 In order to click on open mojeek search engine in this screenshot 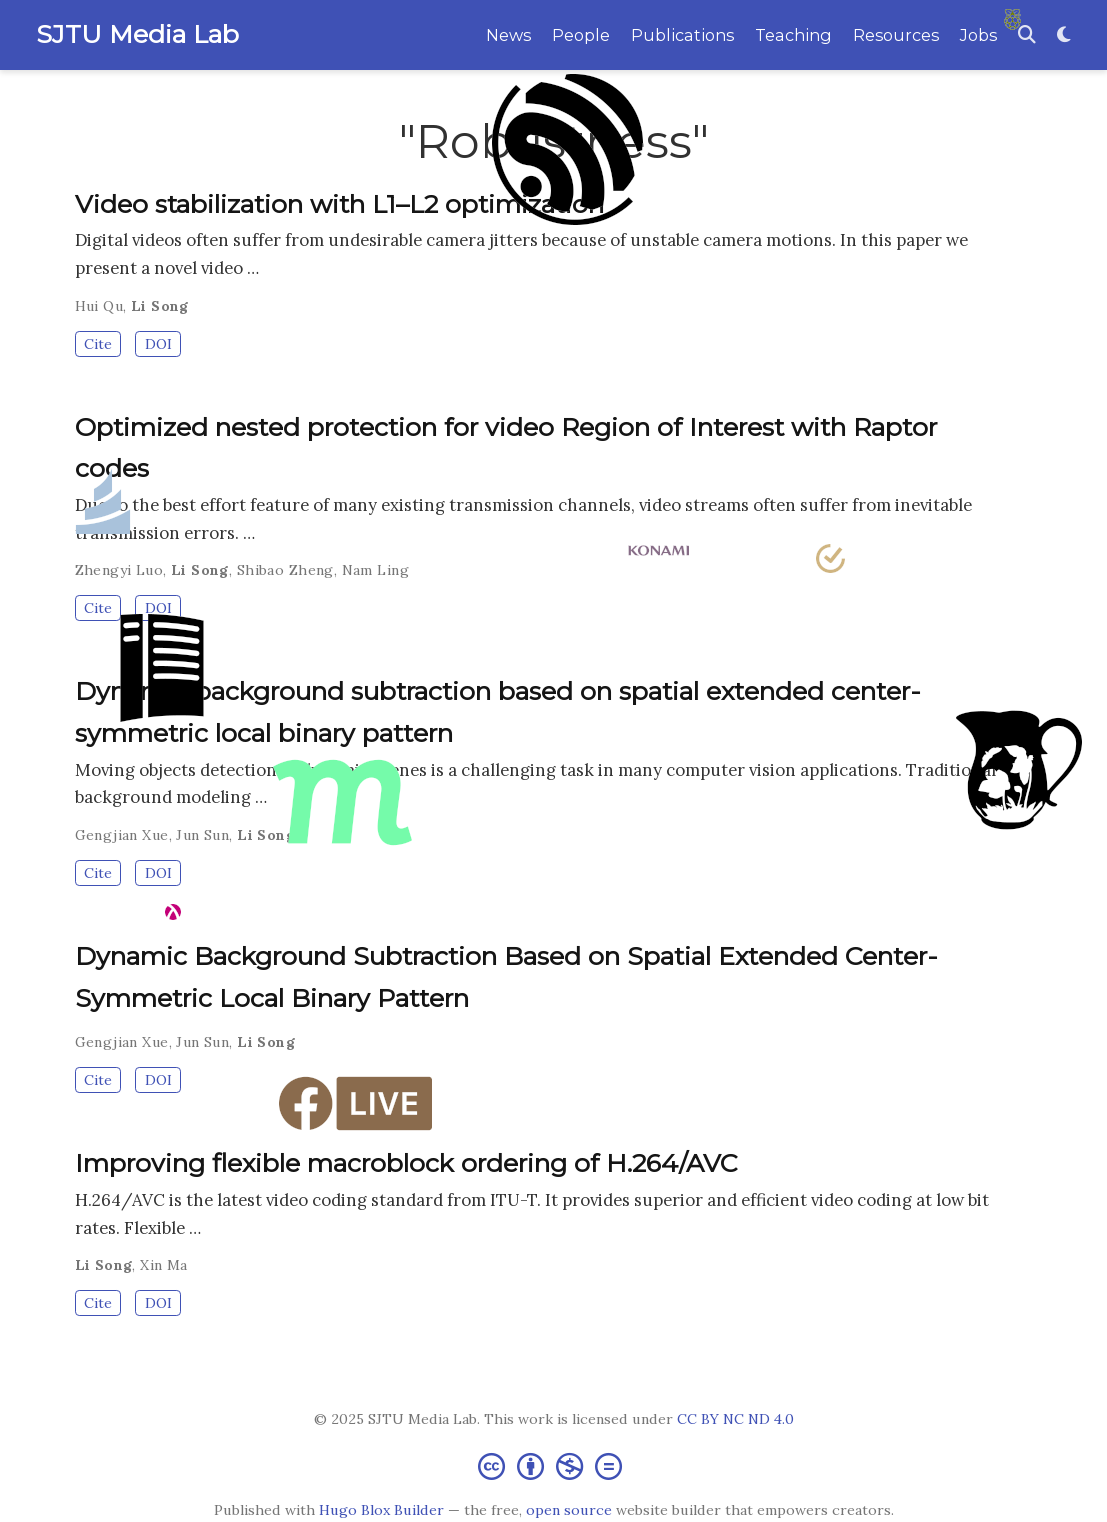, I will do `click(342, 802)`.